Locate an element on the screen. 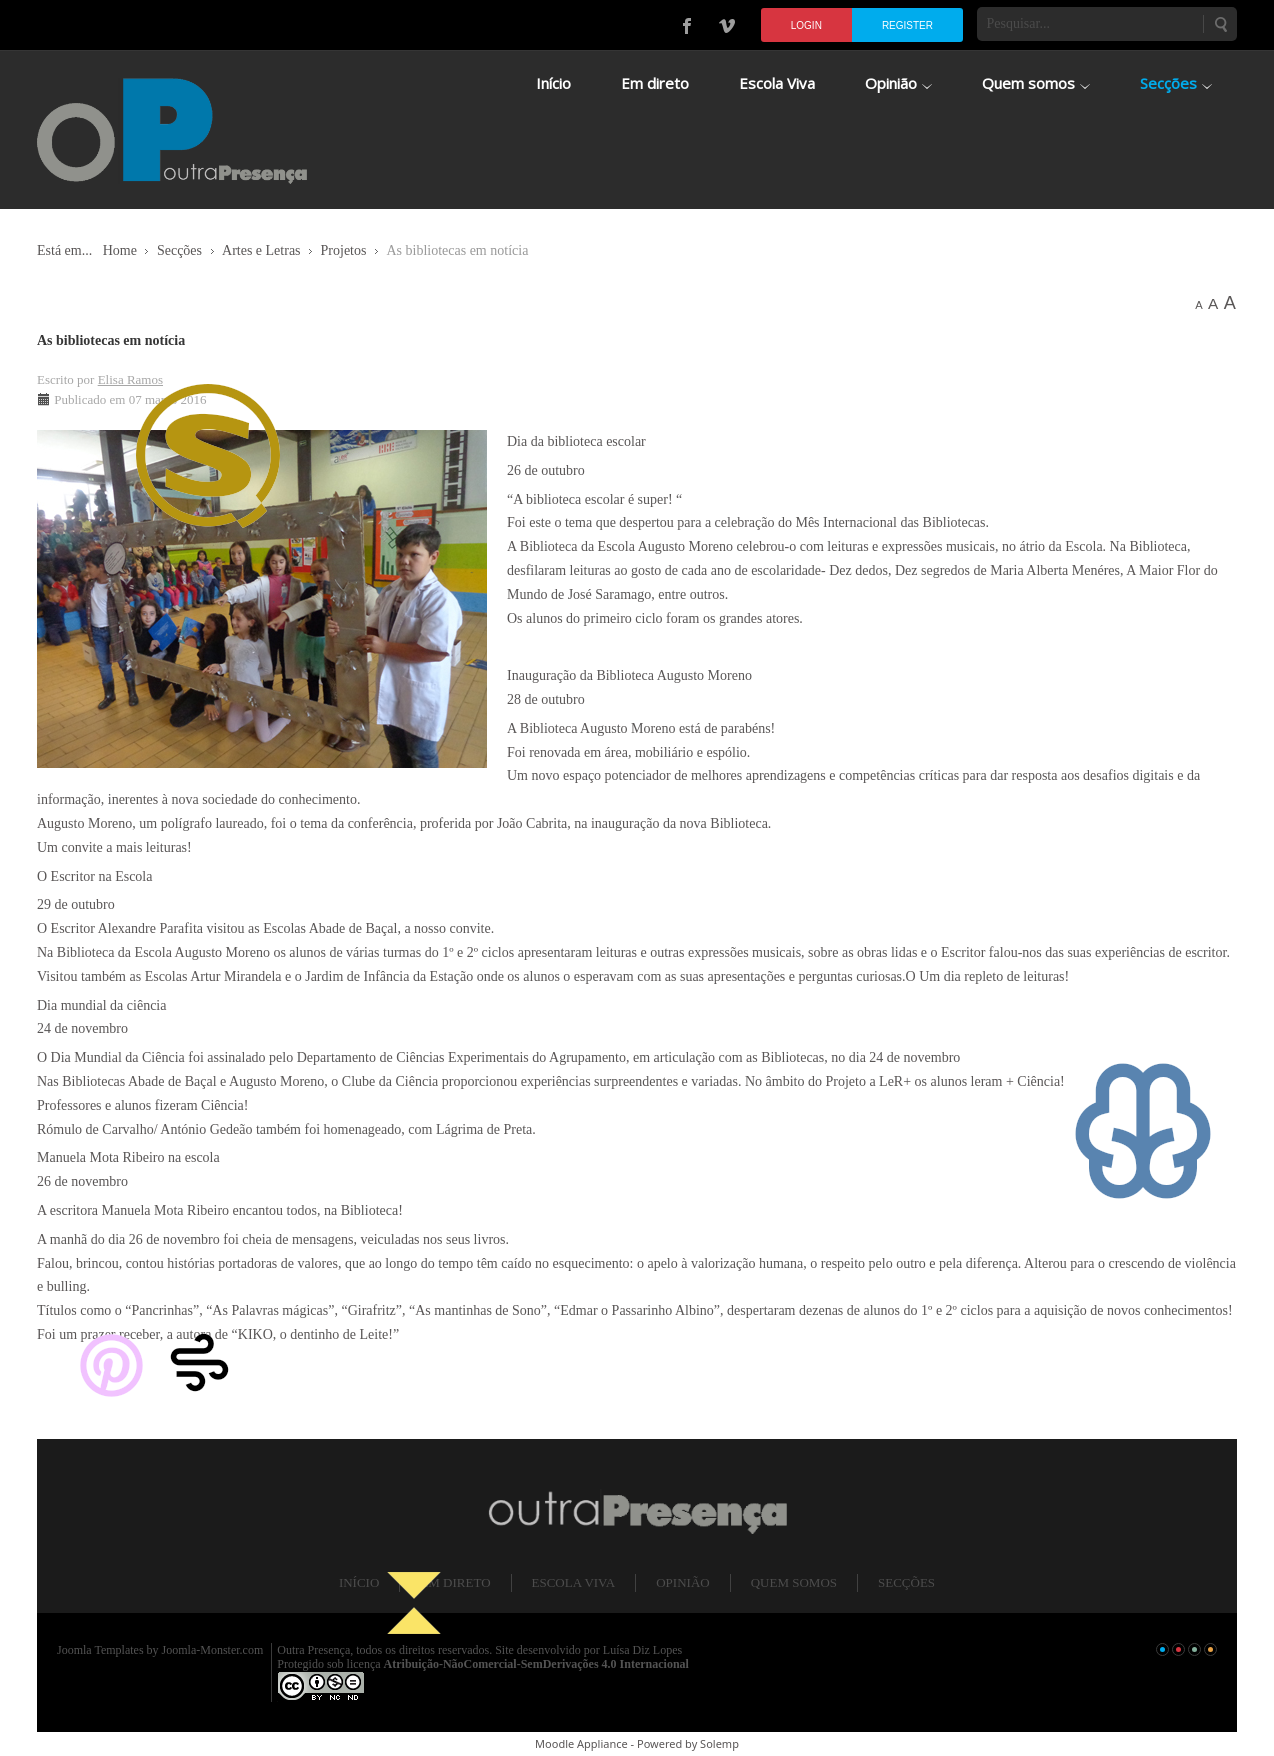 The height and width of the screenshot is (1756, 1274). open Pinterest app is located at coordinates (111, 1365).